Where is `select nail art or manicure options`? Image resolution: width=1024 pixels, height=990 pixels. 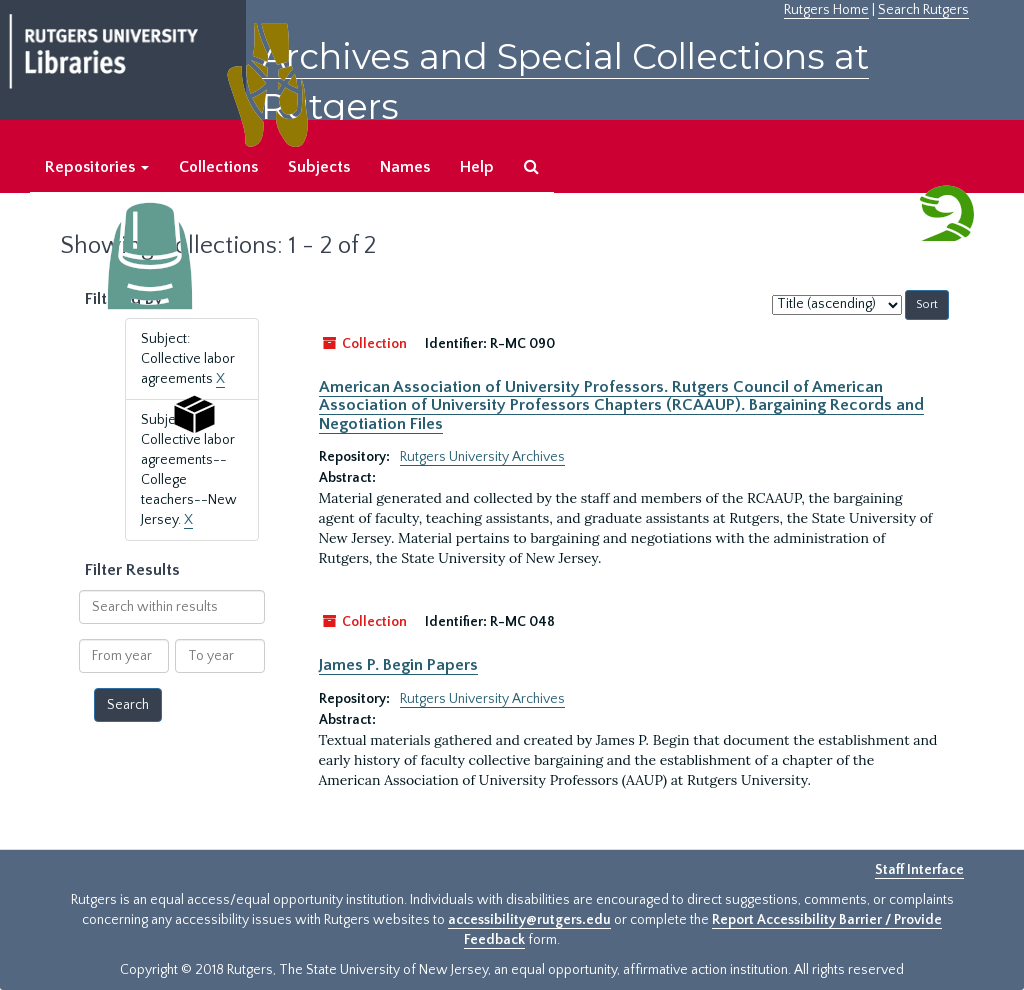 select nail art or manicure options is located at coordinates (150, 256).